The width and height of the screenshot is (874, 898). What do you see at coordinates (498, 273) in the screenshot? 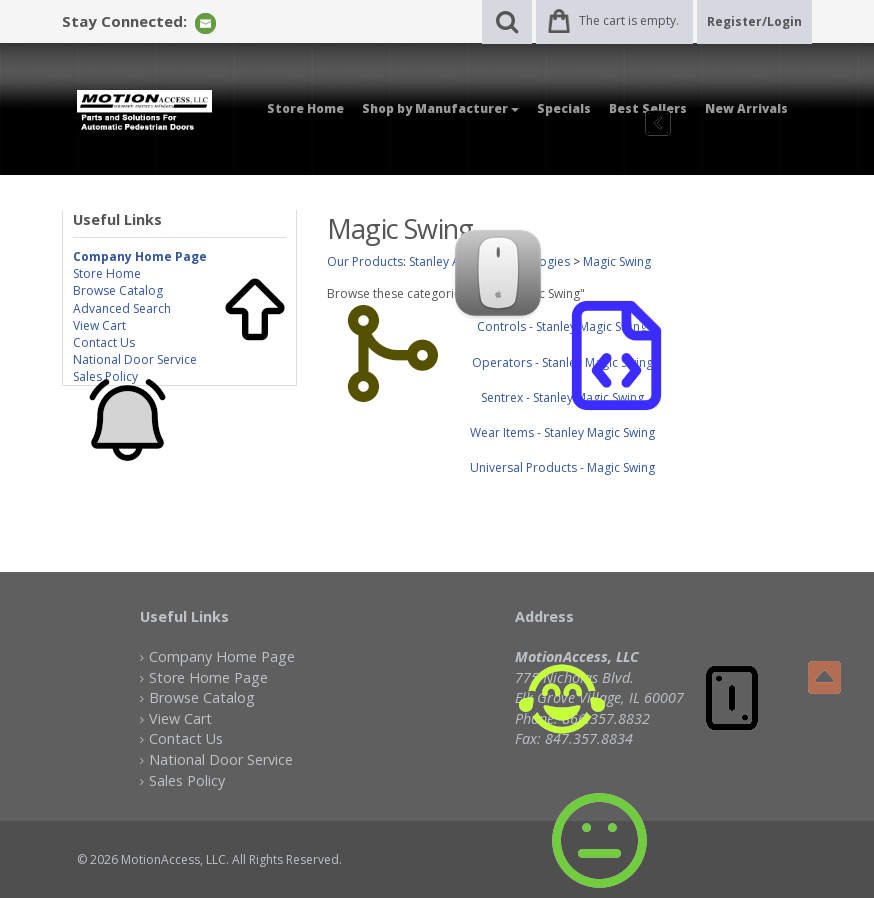
I see `configure mouse settings` at bounding box center [498, 273].